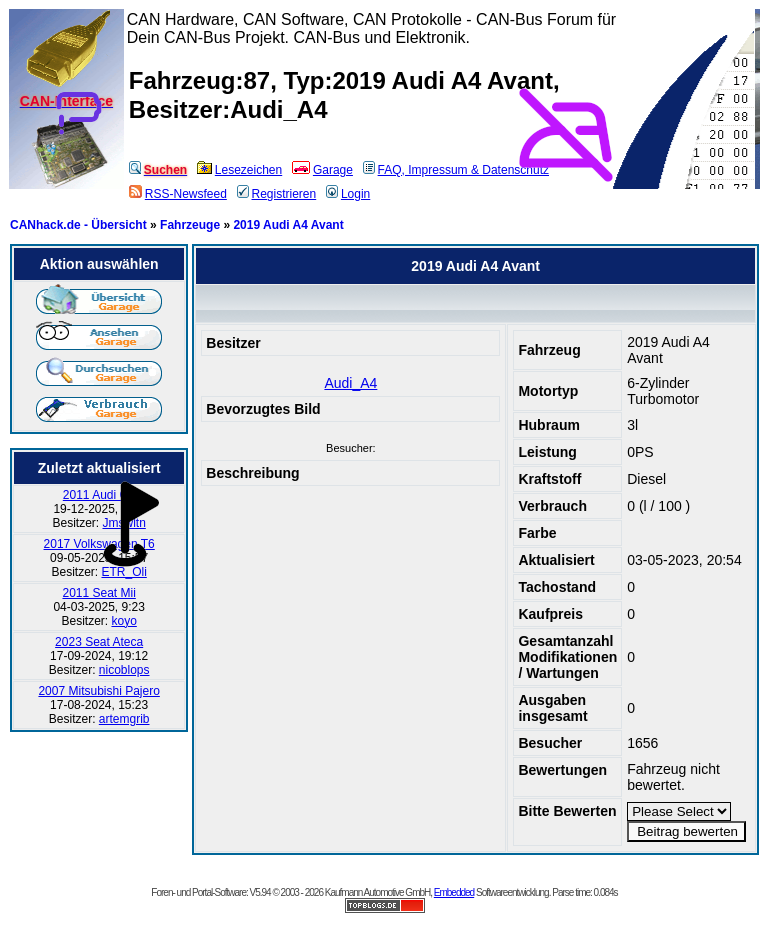 The image size is (769, 925). Describe the element at coordinates (125, 524) in the screenshot. I see `access golf course or mini golf features` at that location.